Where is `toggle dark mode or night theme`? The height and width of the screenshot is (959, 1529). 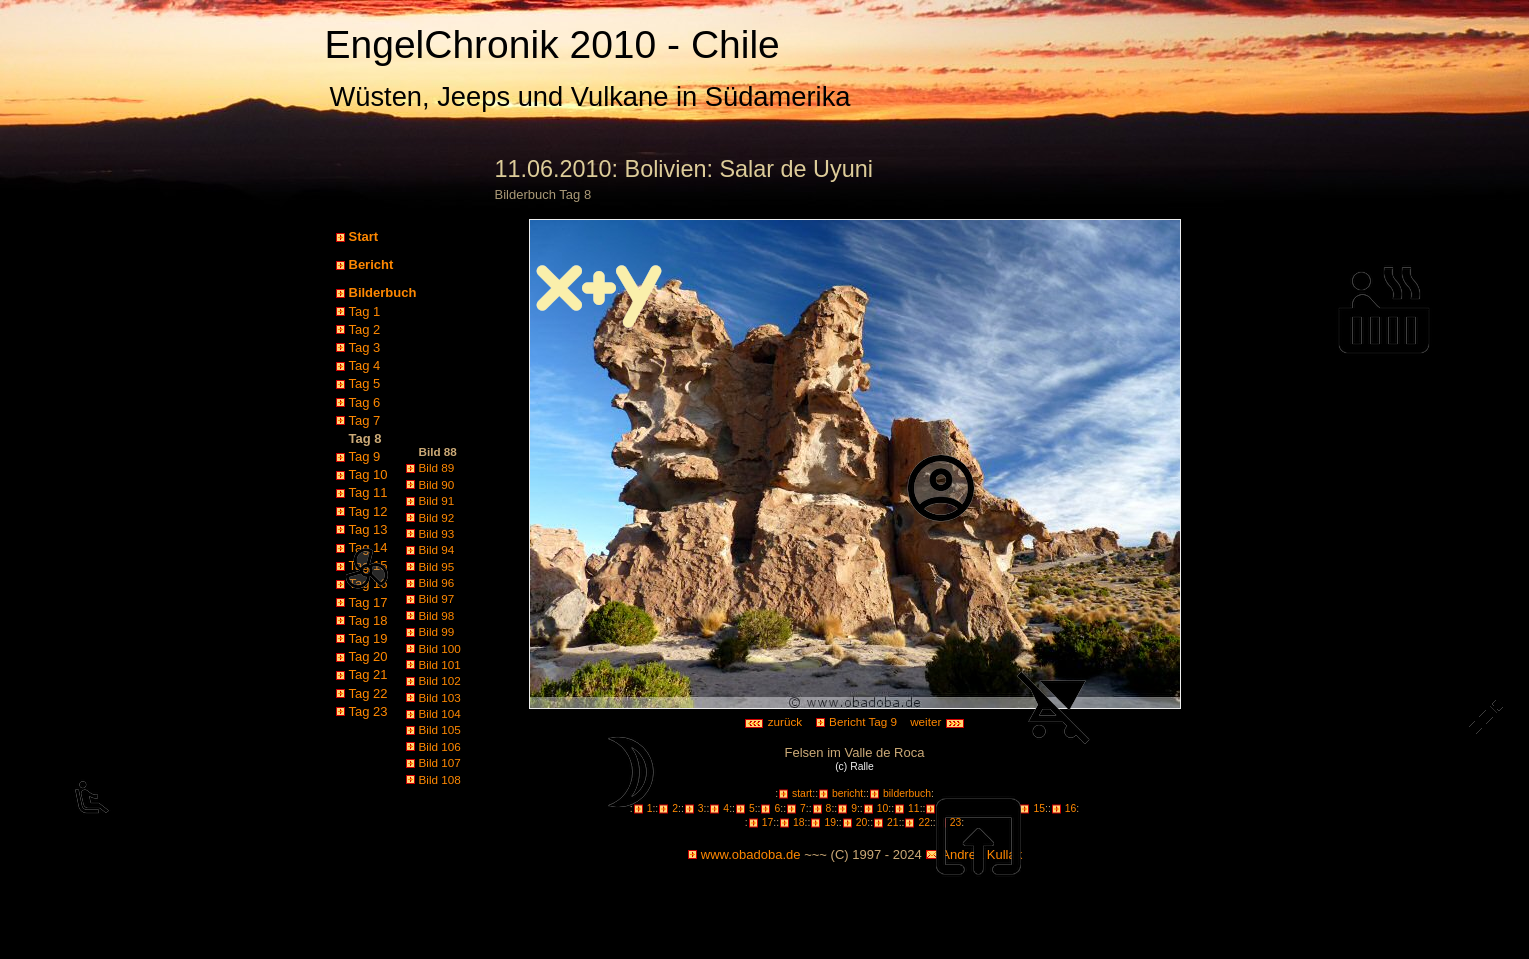 toggle dark mode or night theme is located at coordinates (629, 772).